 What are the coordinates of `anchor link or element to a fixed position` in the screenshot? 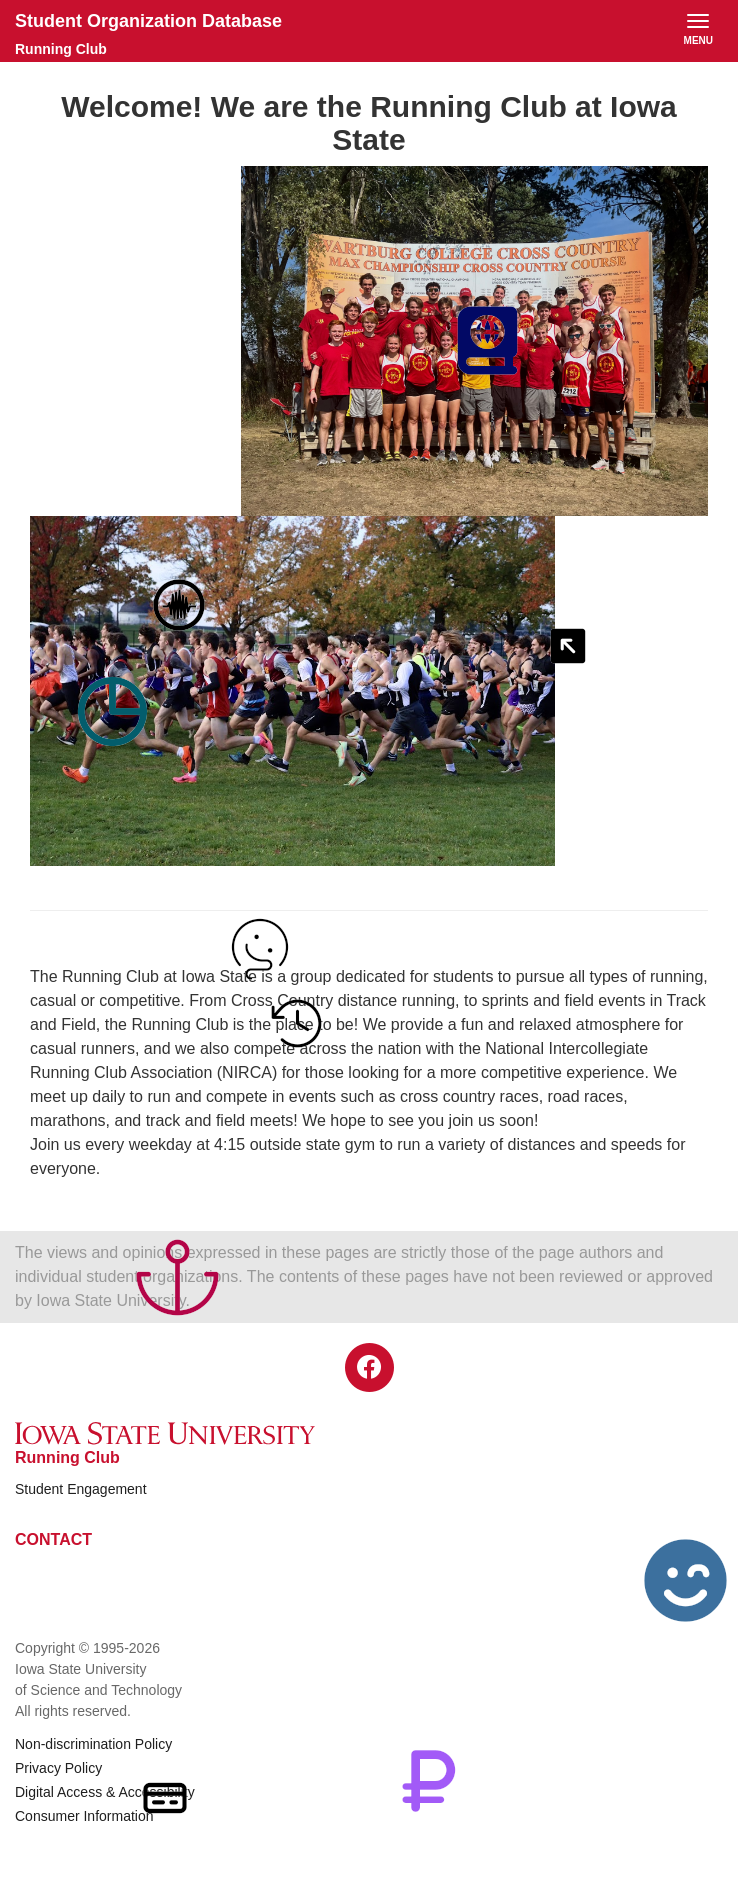 It's located at (177, 1277).